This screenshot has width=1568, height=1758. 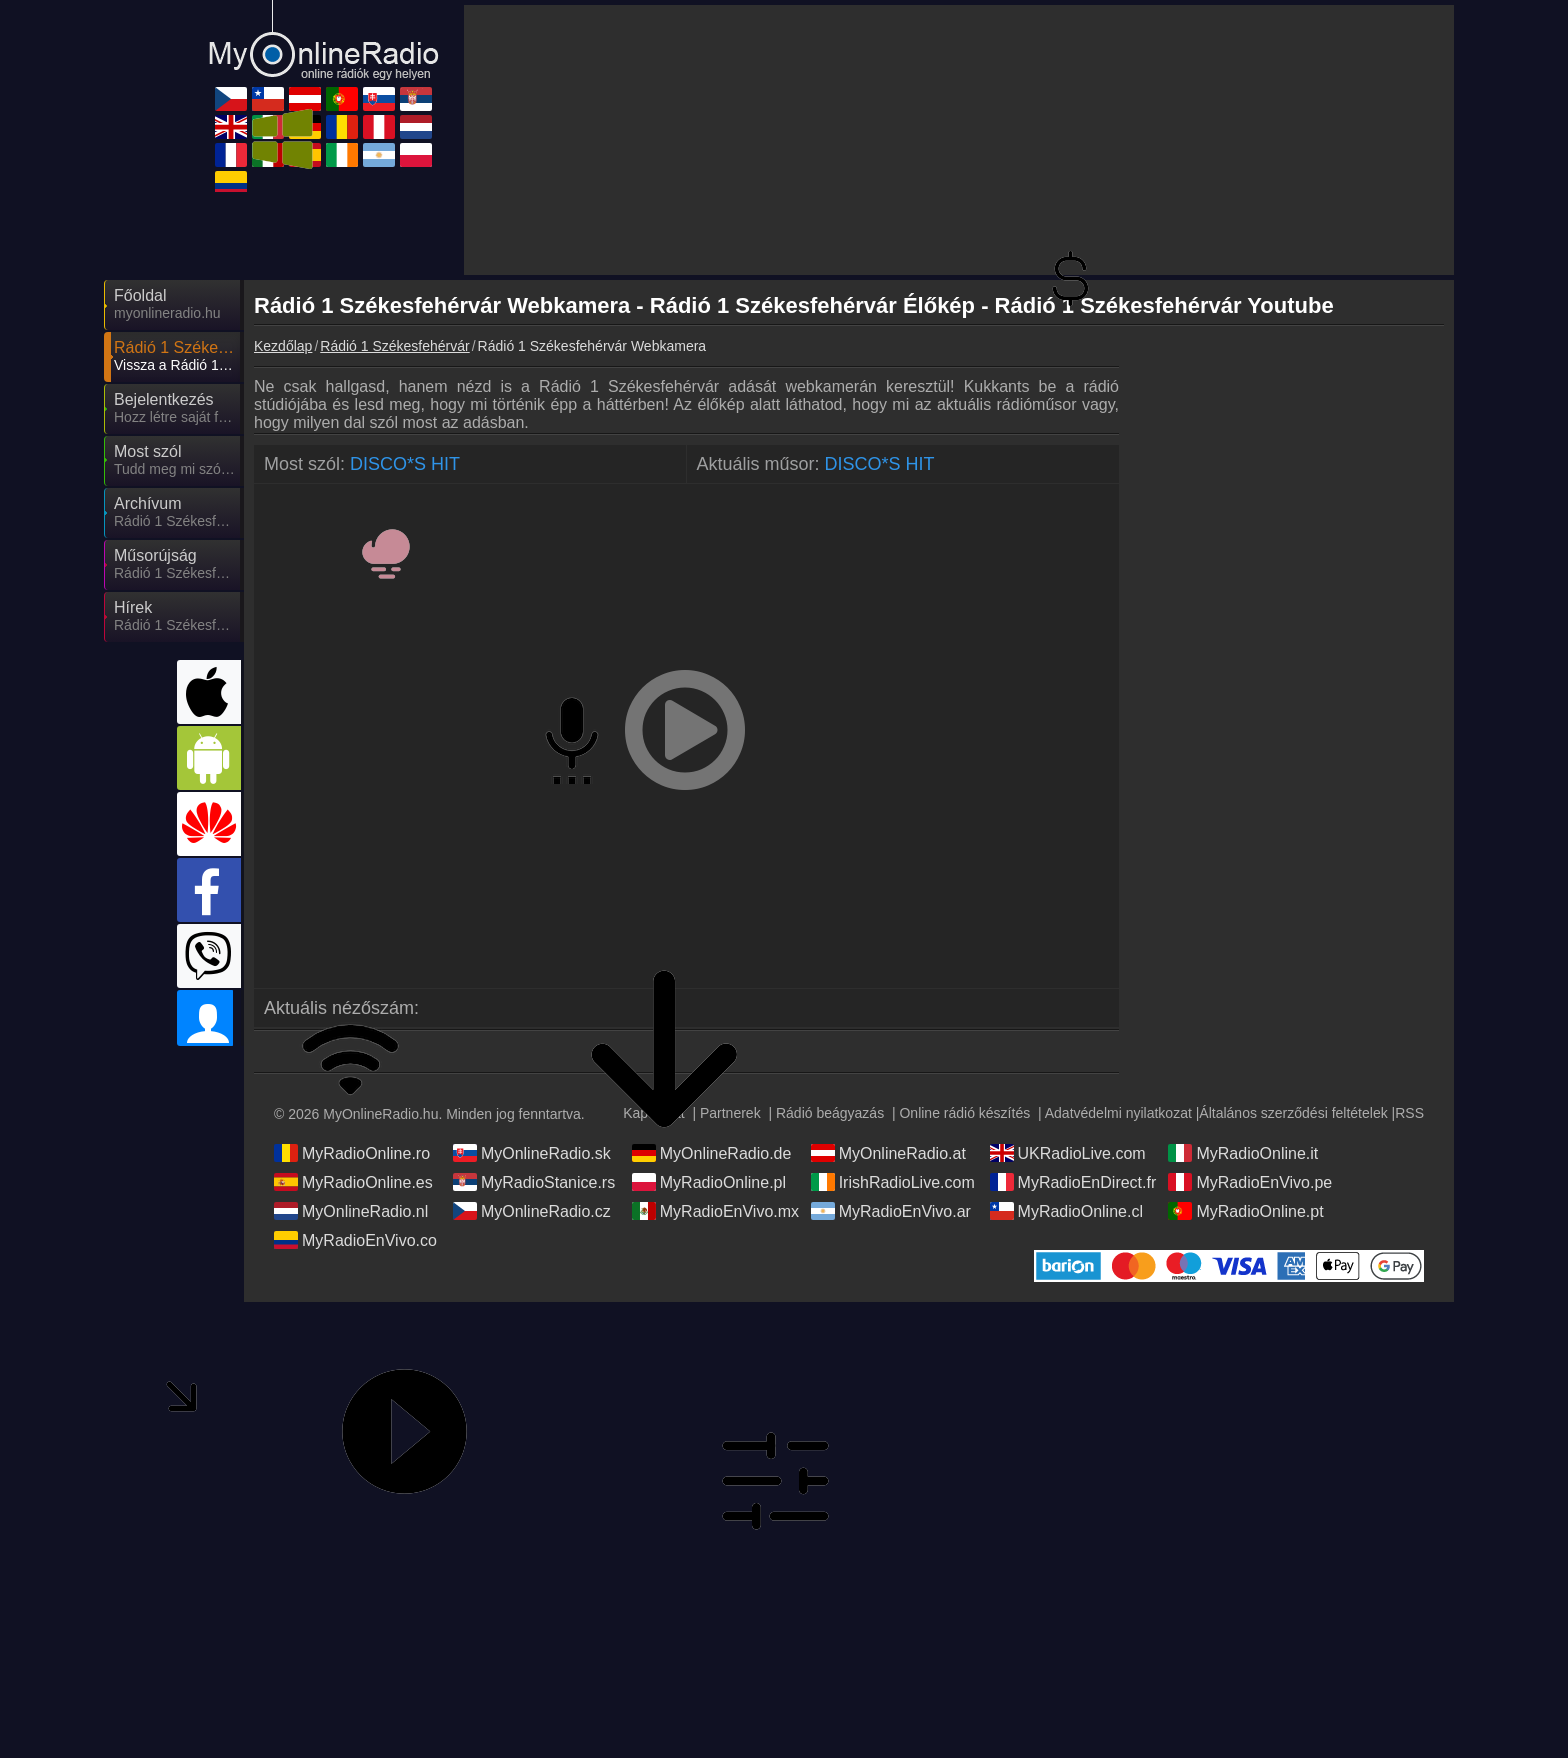 What do you see at coordinates (404, 1431) in the screenshot?
I see `play media or video content` at bounding box center [404, 1431].